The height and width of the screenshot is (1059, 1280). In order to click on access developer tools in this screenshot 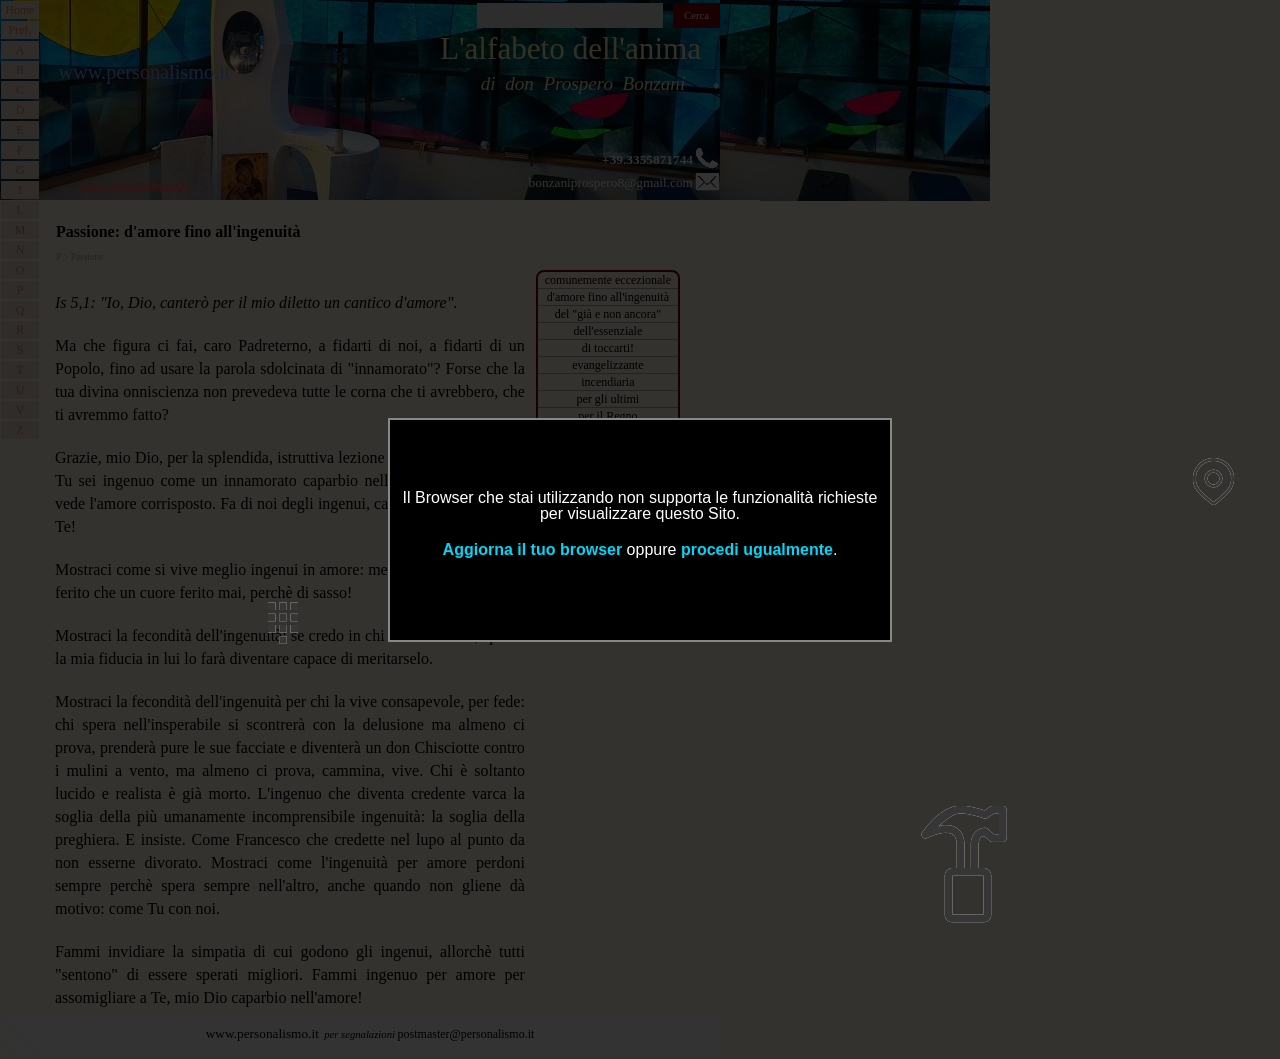, I will do `click(968, 868)`.